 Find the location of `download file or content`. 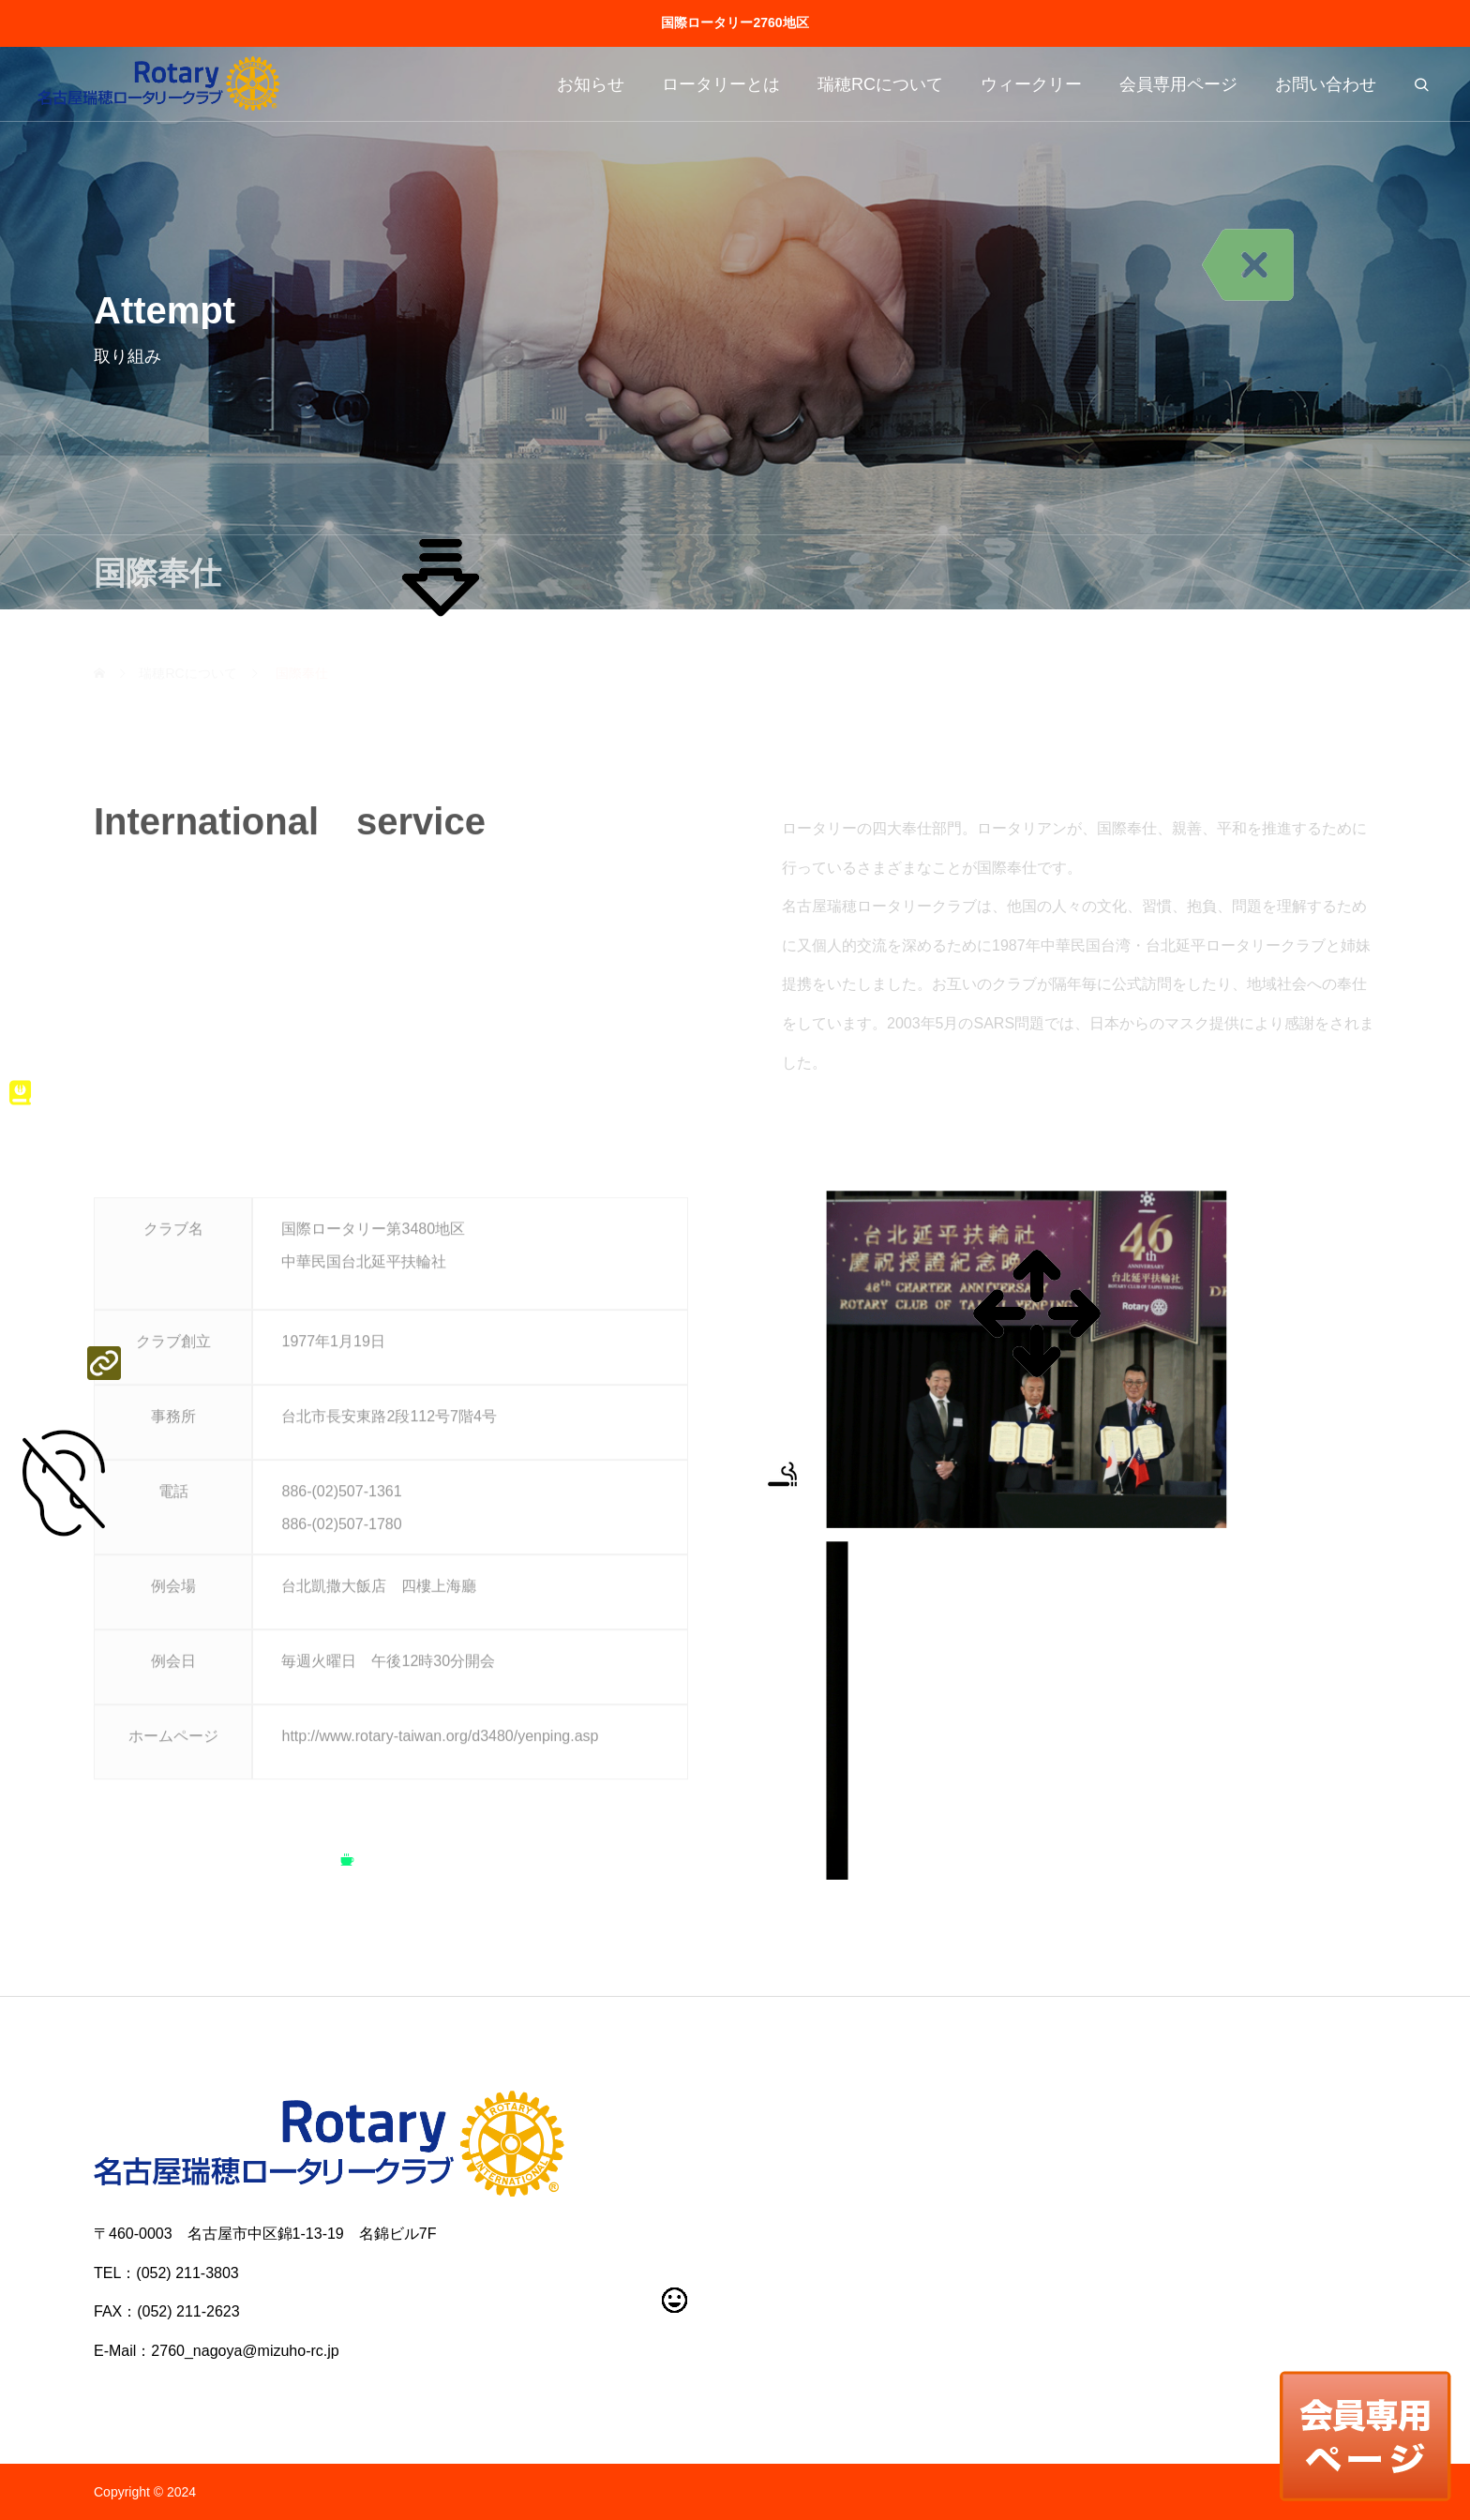

download file or content is located at coordinates (441, 575).